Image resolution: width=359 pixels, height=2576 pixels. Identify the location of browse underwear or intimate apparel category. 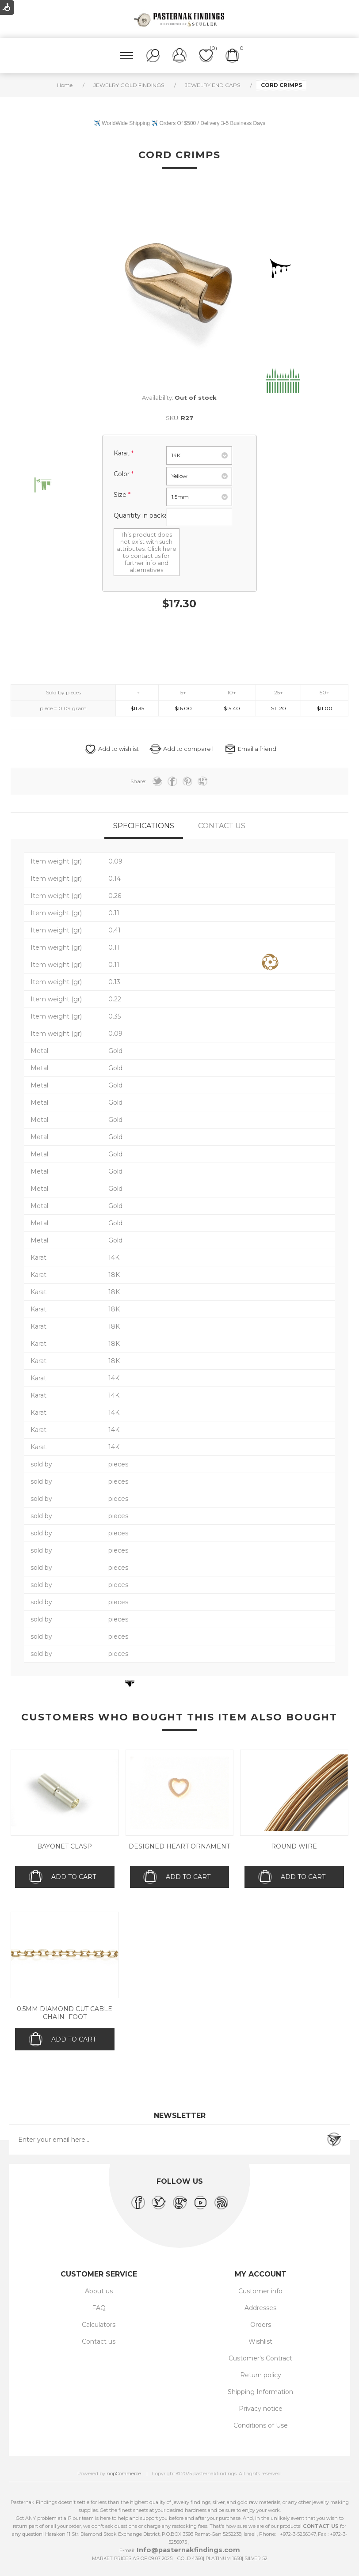
(130, 1682).